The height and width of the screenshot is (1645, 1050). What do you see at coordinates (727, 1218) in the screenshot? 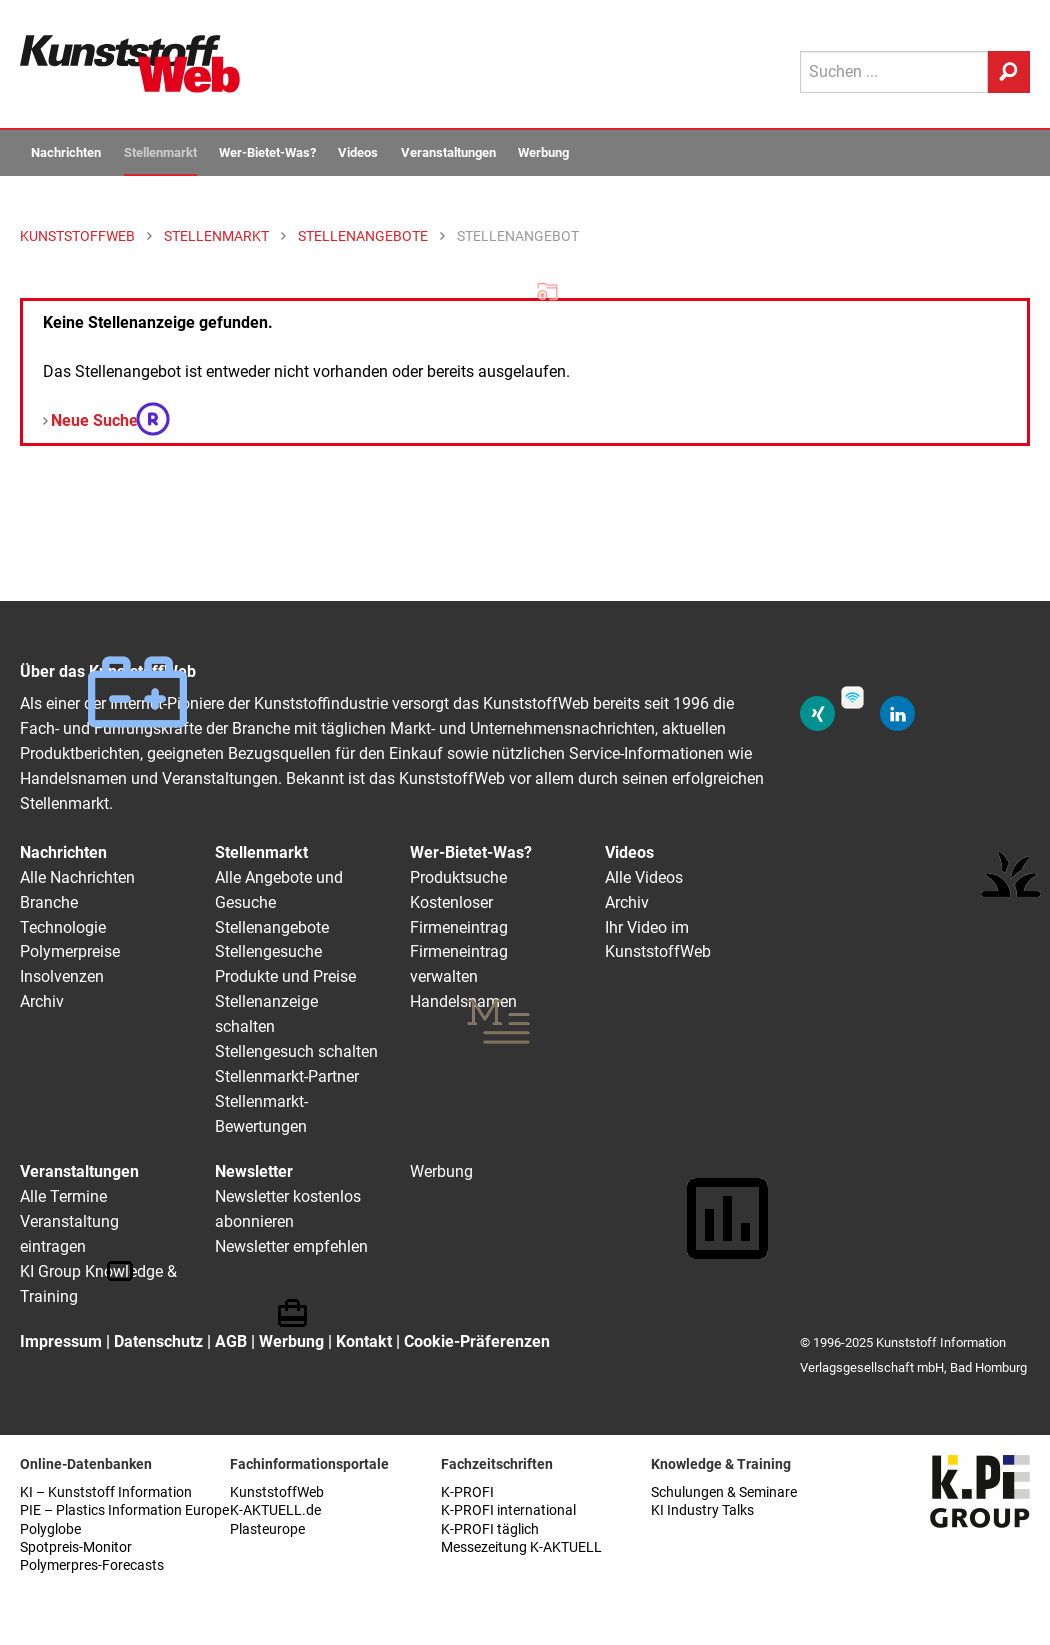
I see `insert a chart or graph into a document` at bounding box center [727, 1218].